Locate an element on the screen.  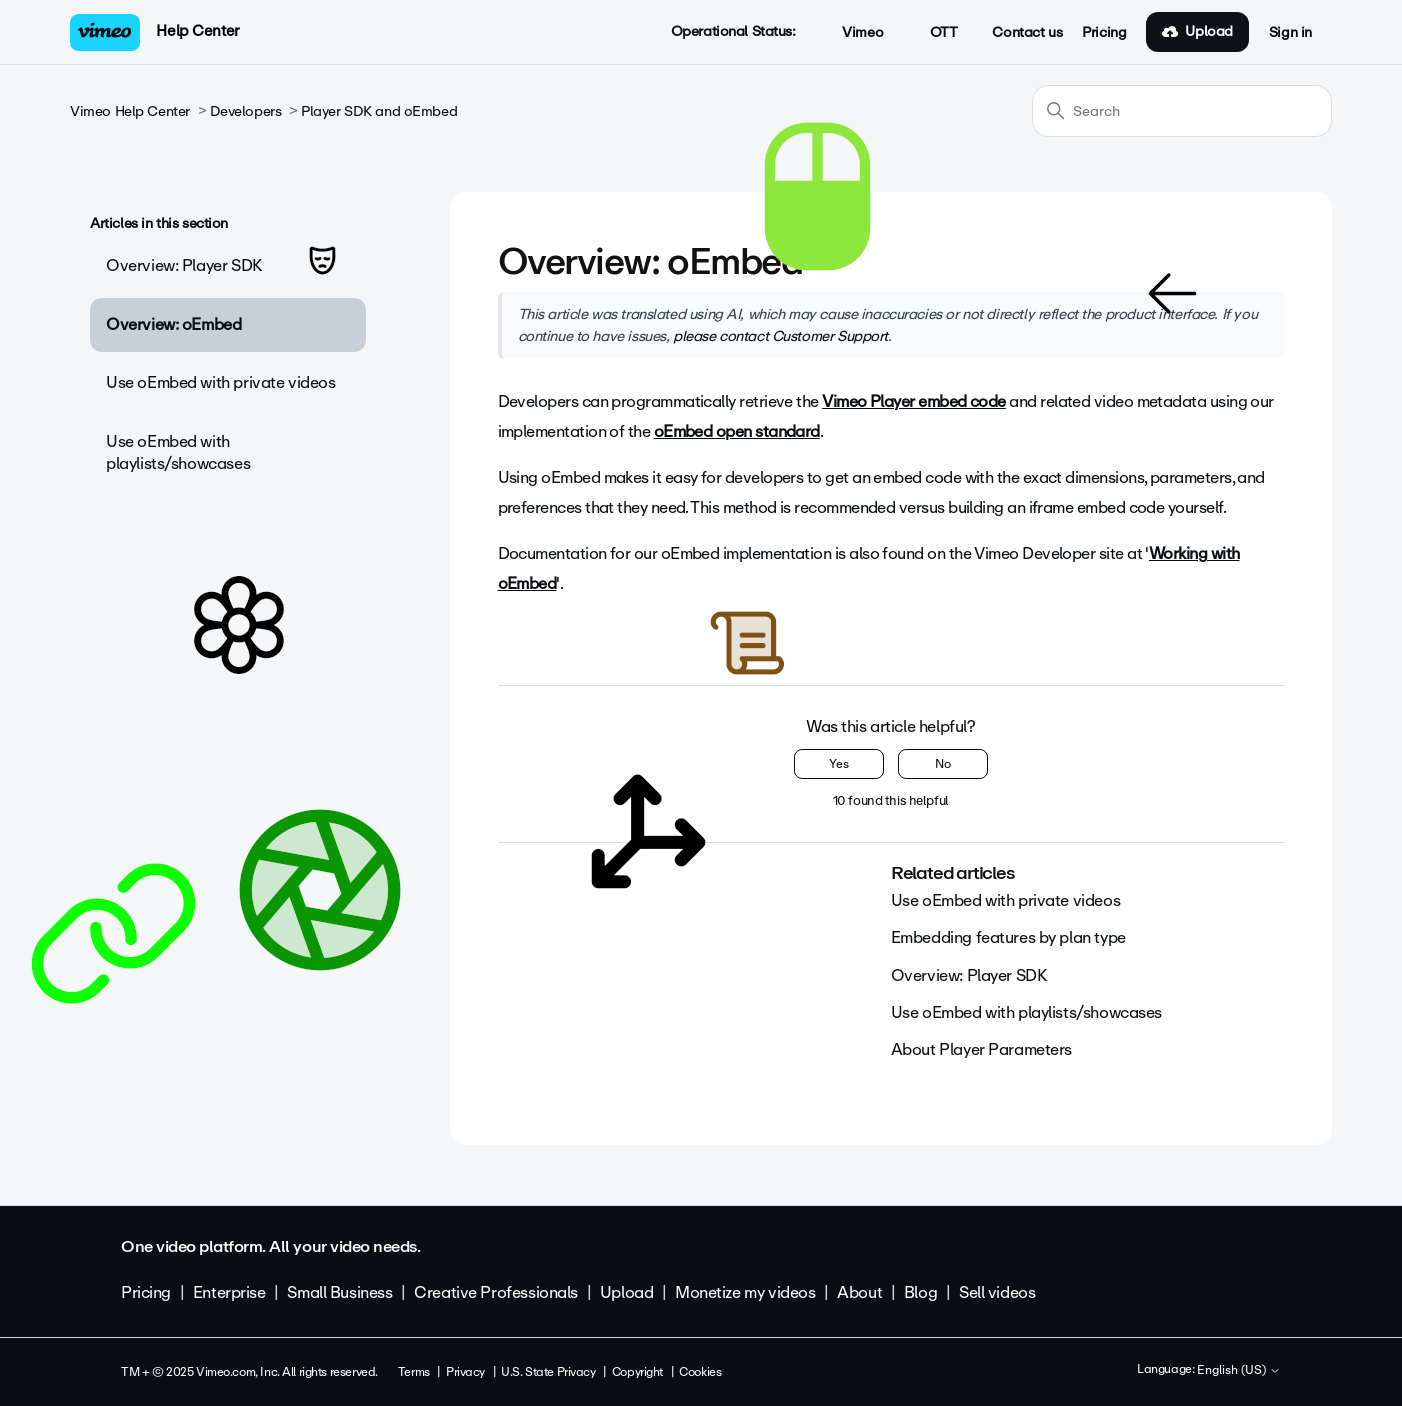
adjust camera aperture settings is located at coordinates (320, 890).